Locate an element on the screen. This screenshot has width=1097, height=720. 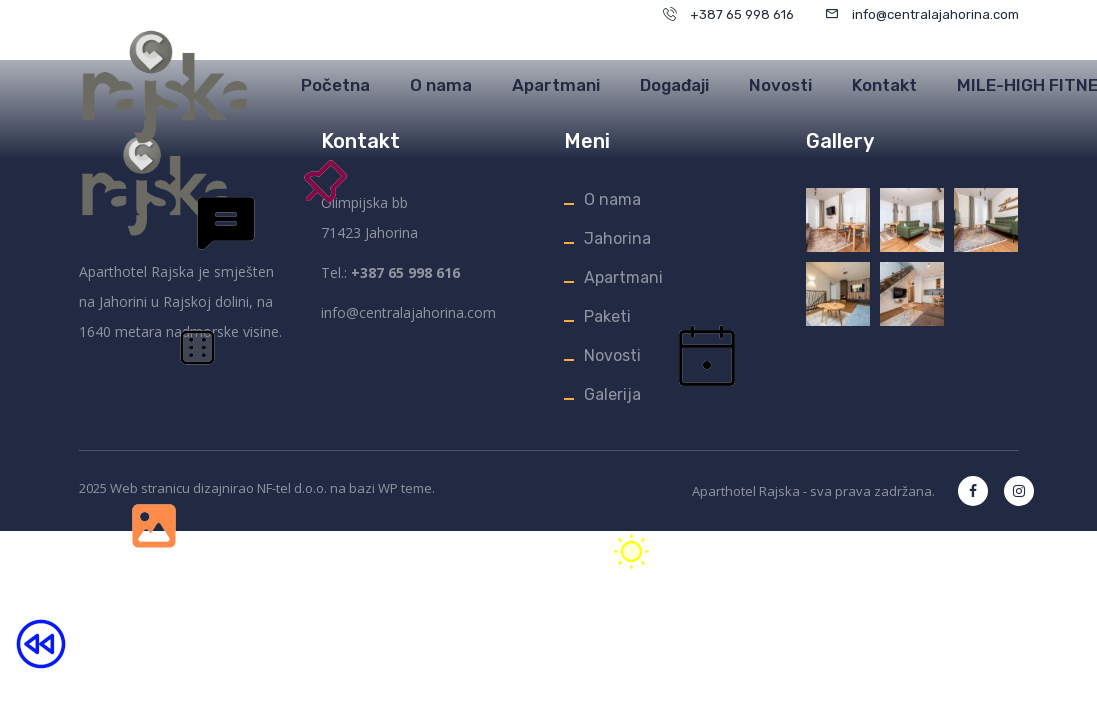
view image or photo is located at coordinates (154, 526).